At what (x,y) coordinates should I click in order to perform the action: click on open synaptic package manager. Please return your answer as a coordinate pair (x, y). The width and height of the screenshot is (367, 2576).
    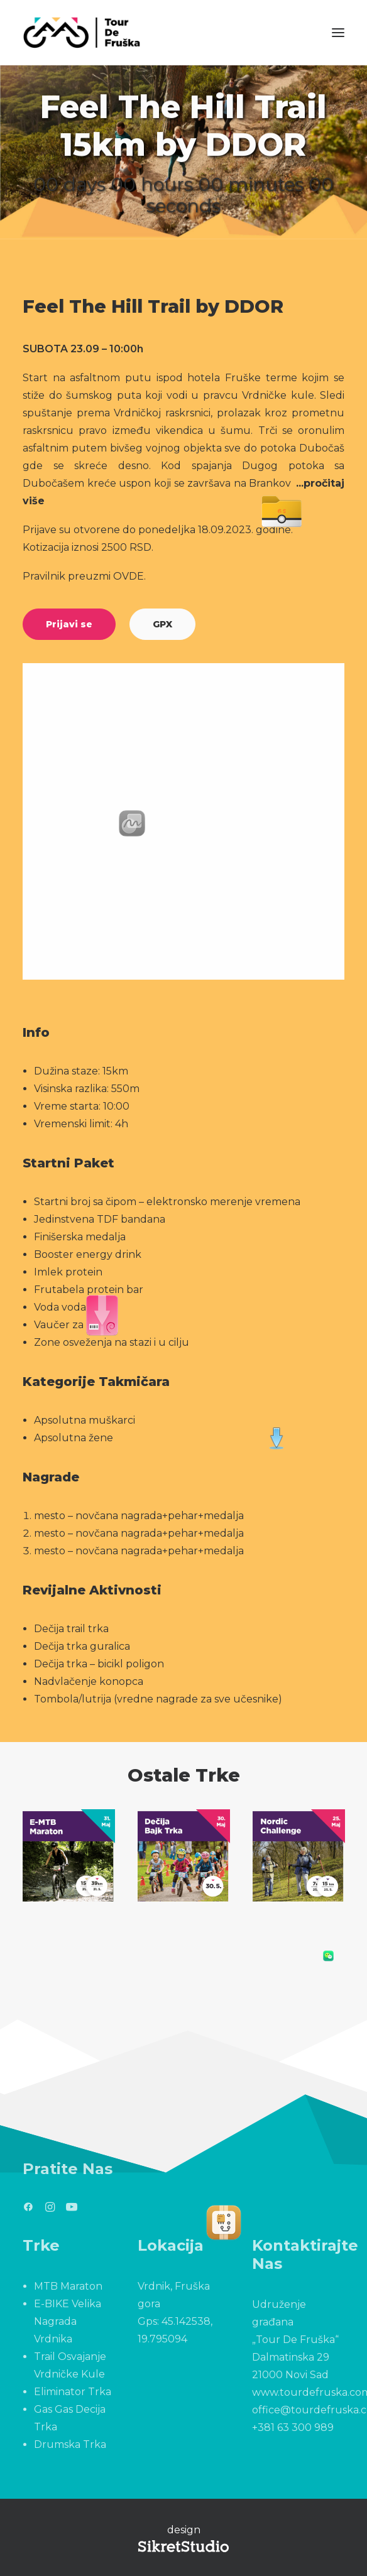
    Looking at the image, I should click on (102, 1315).